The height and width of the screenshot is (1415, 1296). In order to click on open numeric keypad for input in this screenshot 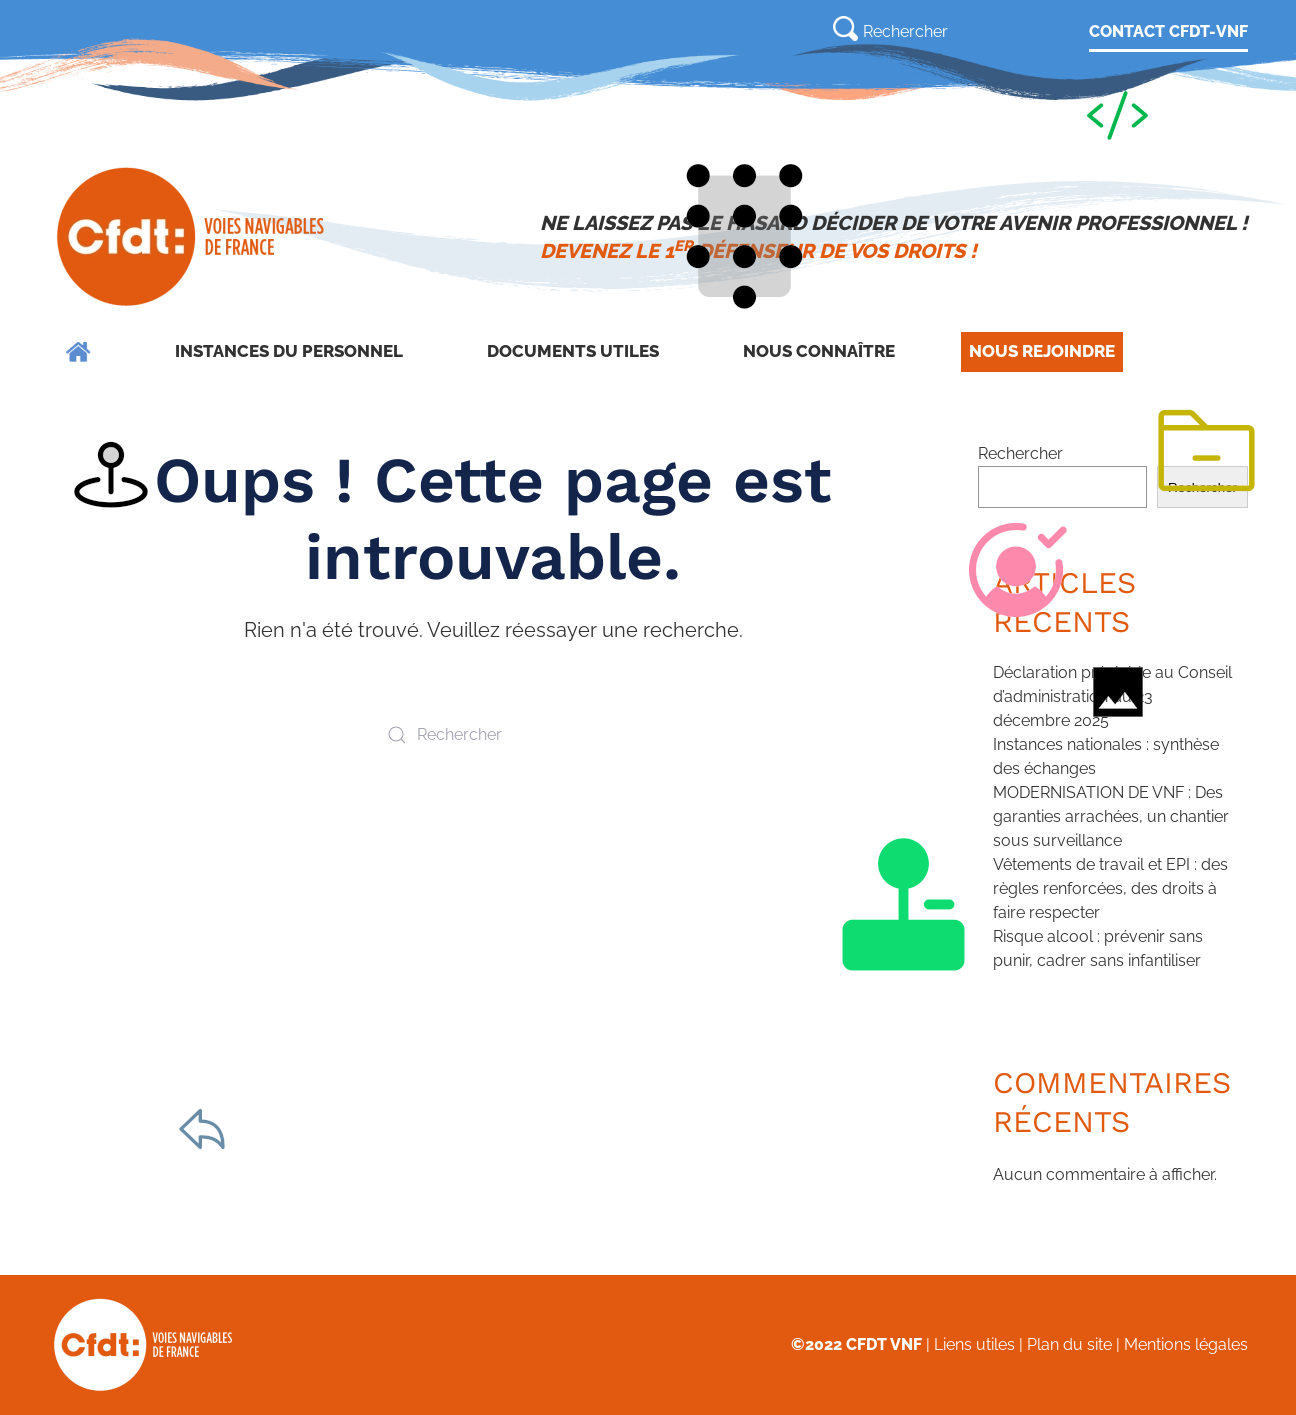, I will do `click(744, 233)`.